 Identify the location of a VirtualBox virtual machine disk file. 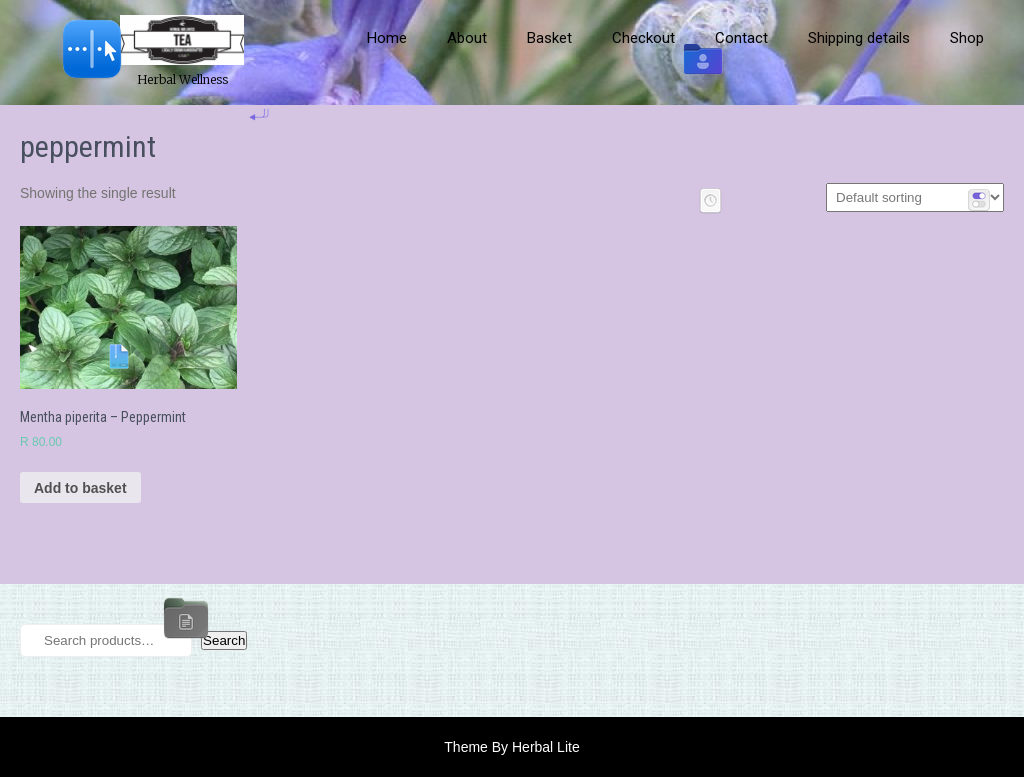
(119, 357).